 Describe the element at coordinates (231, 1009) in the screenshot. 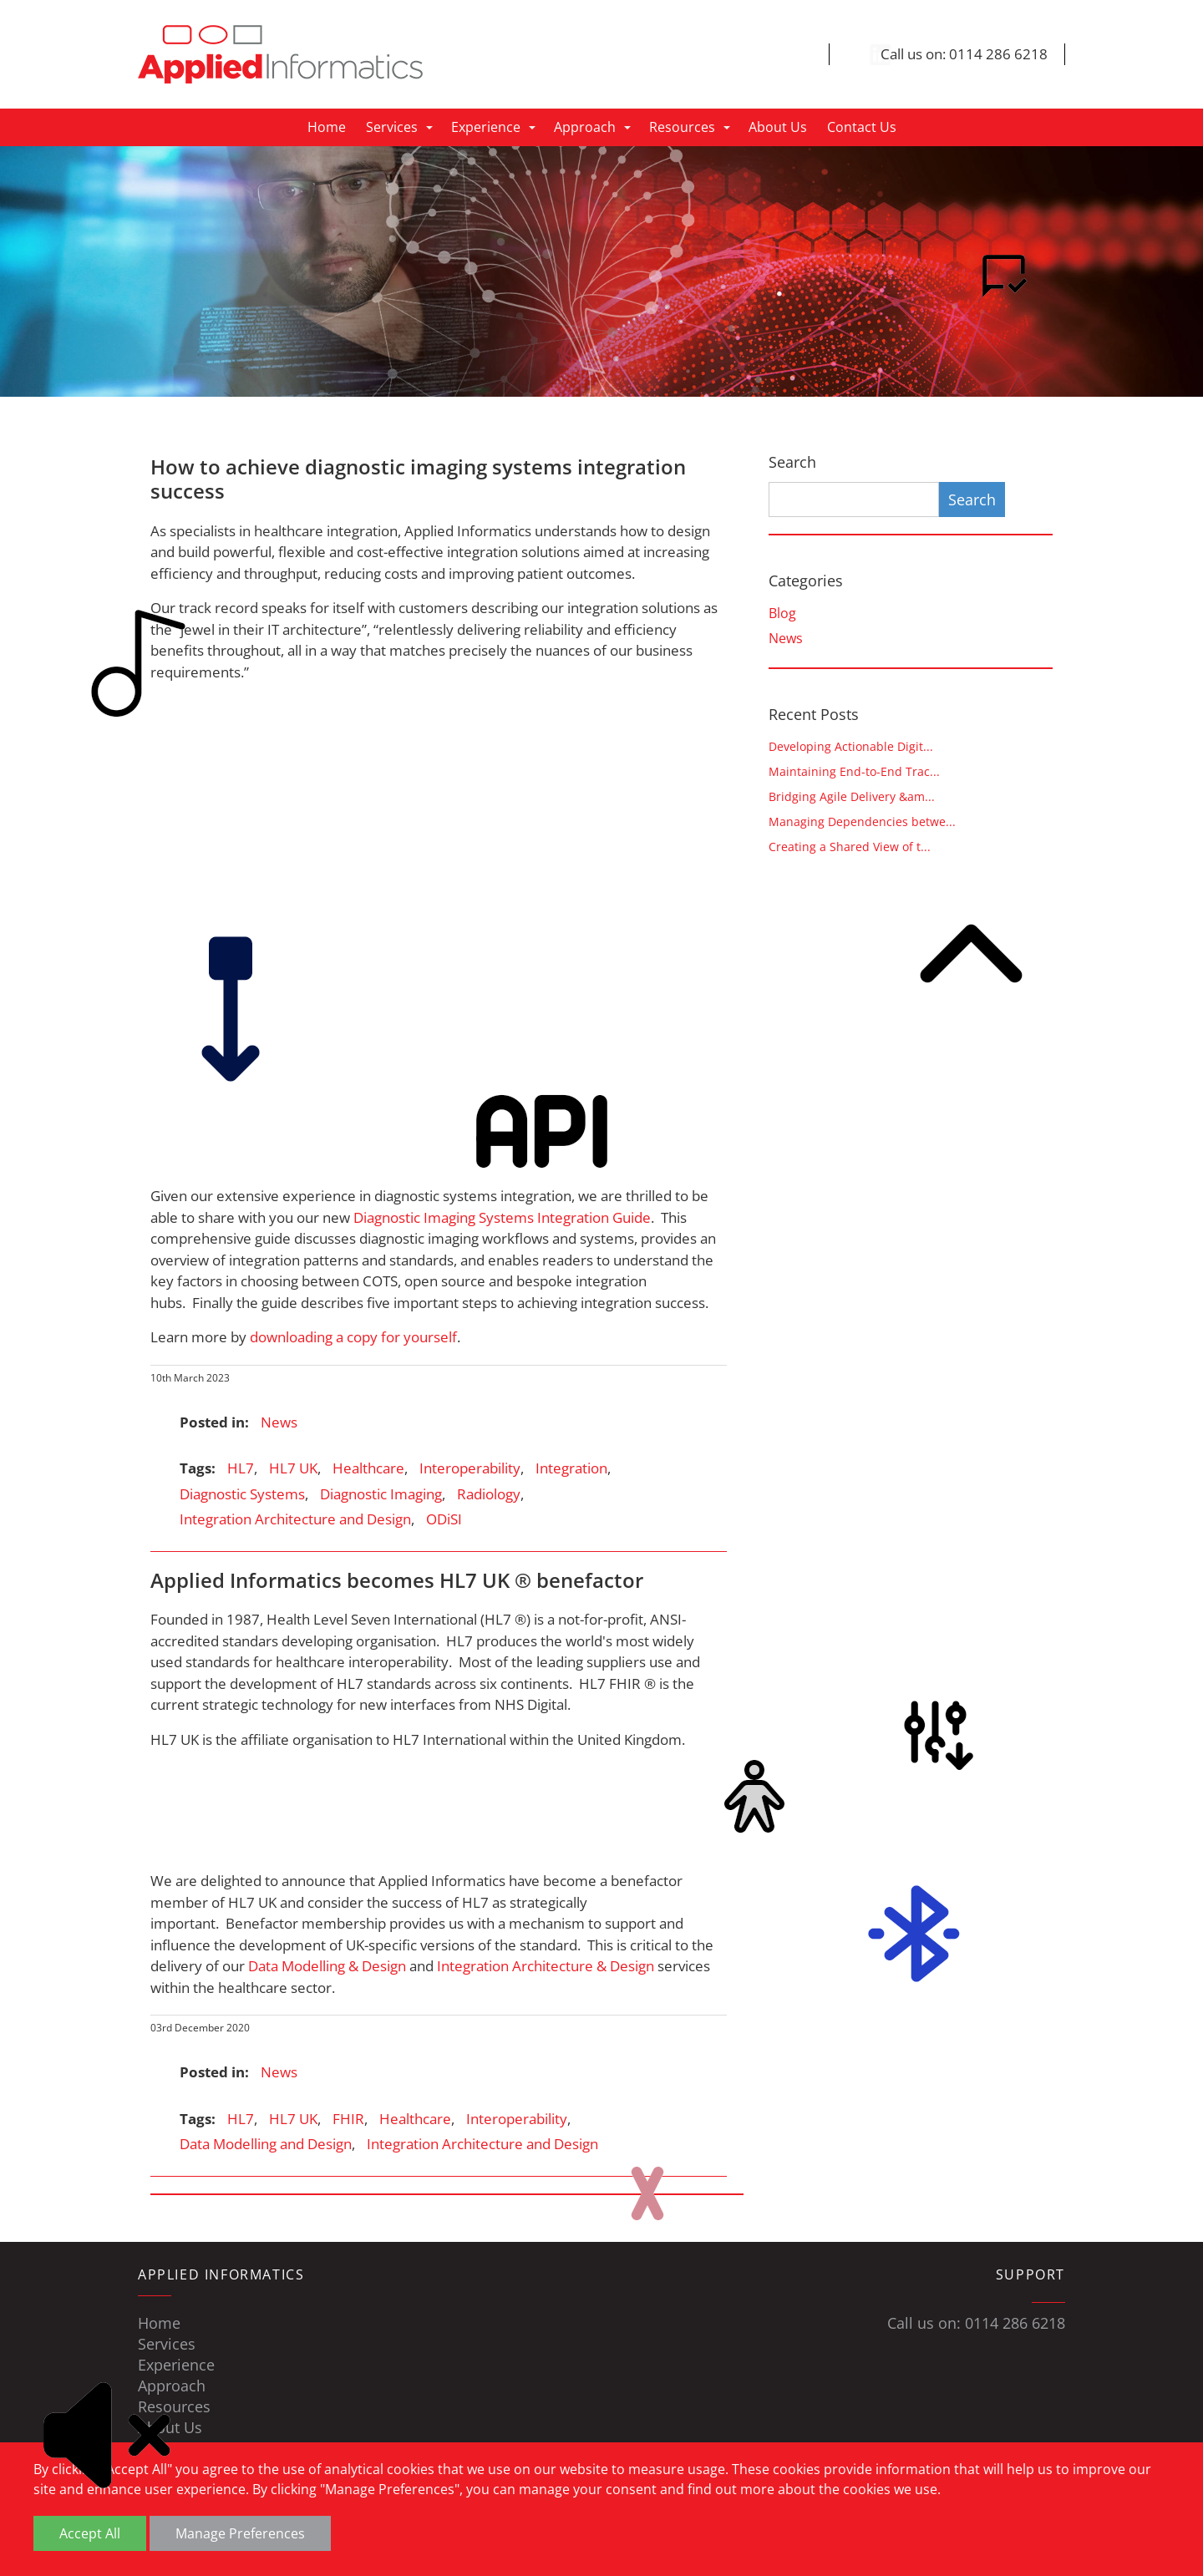

I see `download or save content` at that location.